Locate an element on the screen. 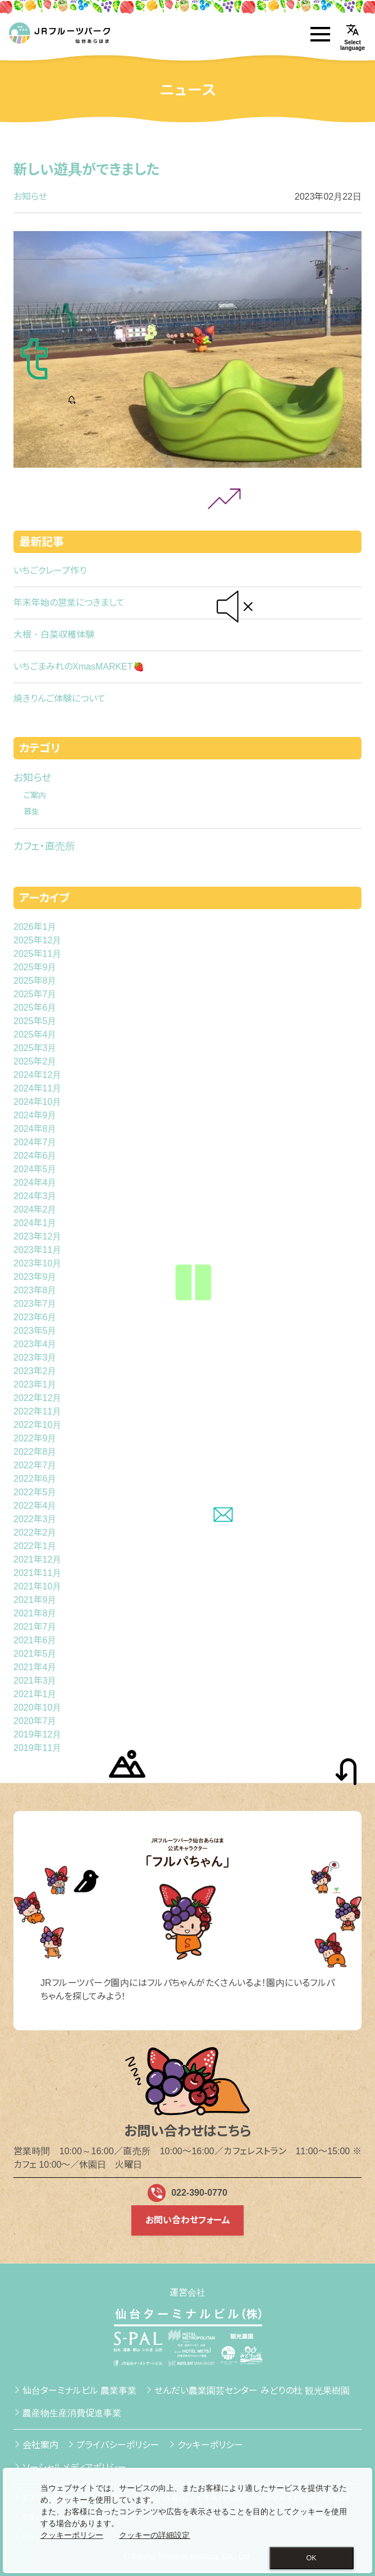 The height and width of the screenshot is (2576, 375). open tumblr app is located at coordinates (34, 359).